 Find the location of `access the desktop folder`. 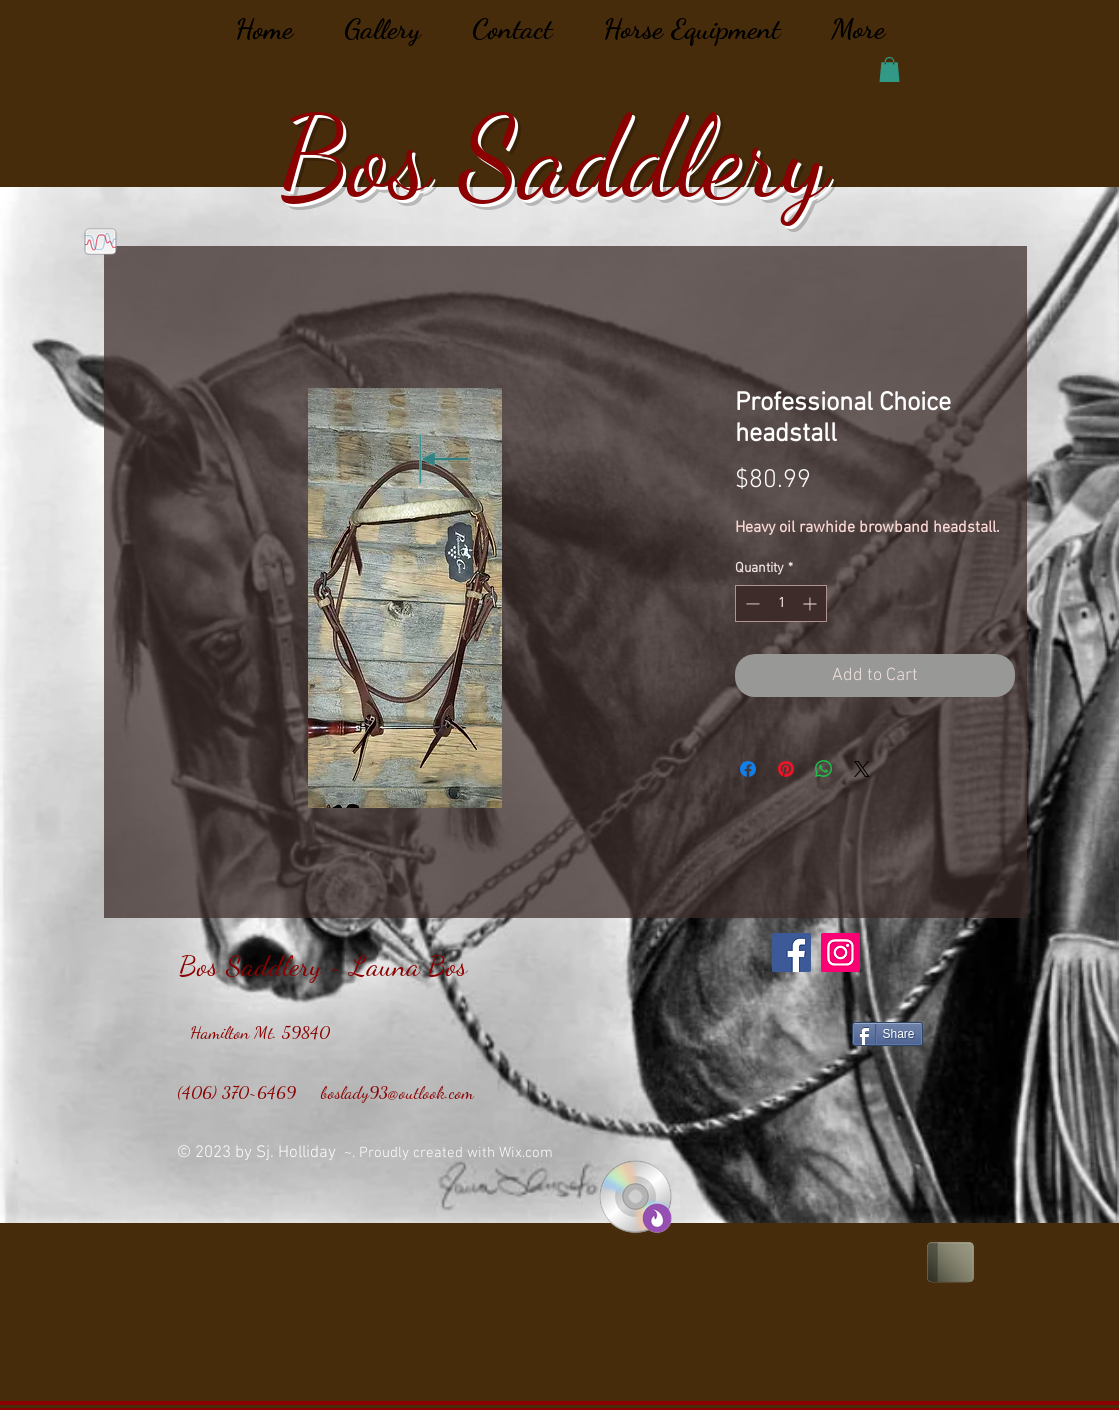

access the desktop folder is located at coordinates (950, 1260).